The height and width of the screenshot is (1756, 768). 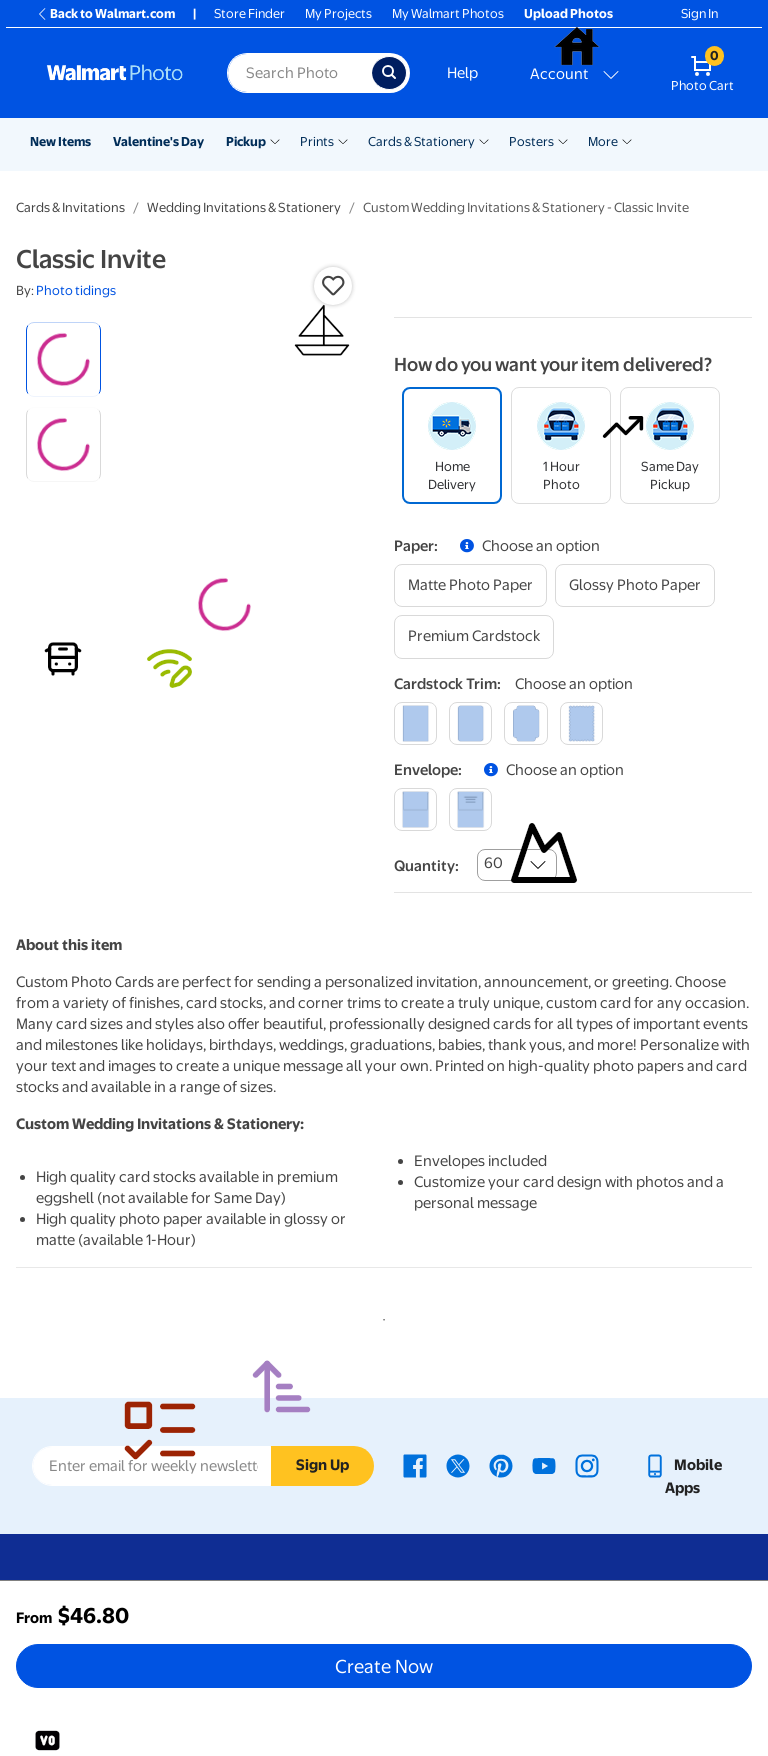 What do you see at coordinates (47, 1740) in the screenshot?
I see `enable voiceover accessibility feature` at bounding box center [47, 1740].